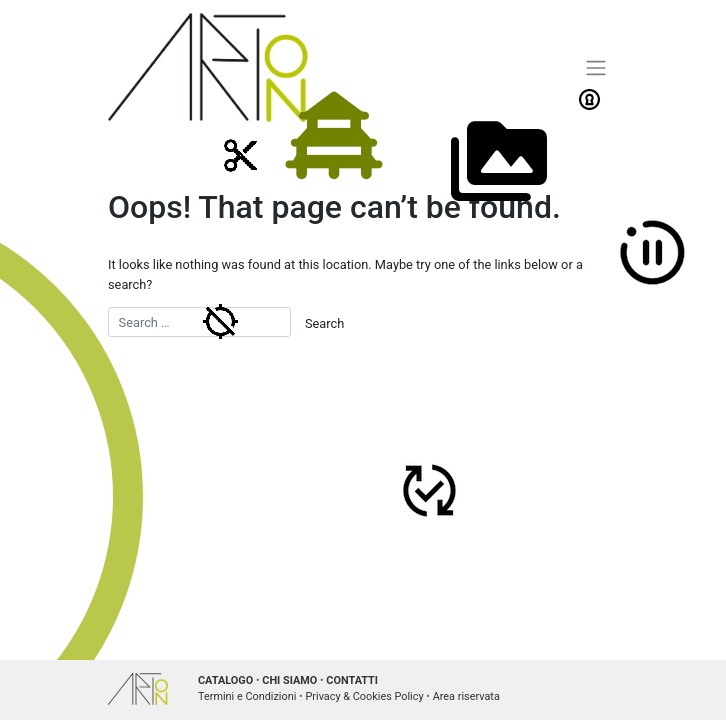 The height and width of the screenshot is (720, 726). What do you see at coordinates (240, 155) in the screenshot?
I see `cut selected content to clipboard` at bounding box center [240, 155].